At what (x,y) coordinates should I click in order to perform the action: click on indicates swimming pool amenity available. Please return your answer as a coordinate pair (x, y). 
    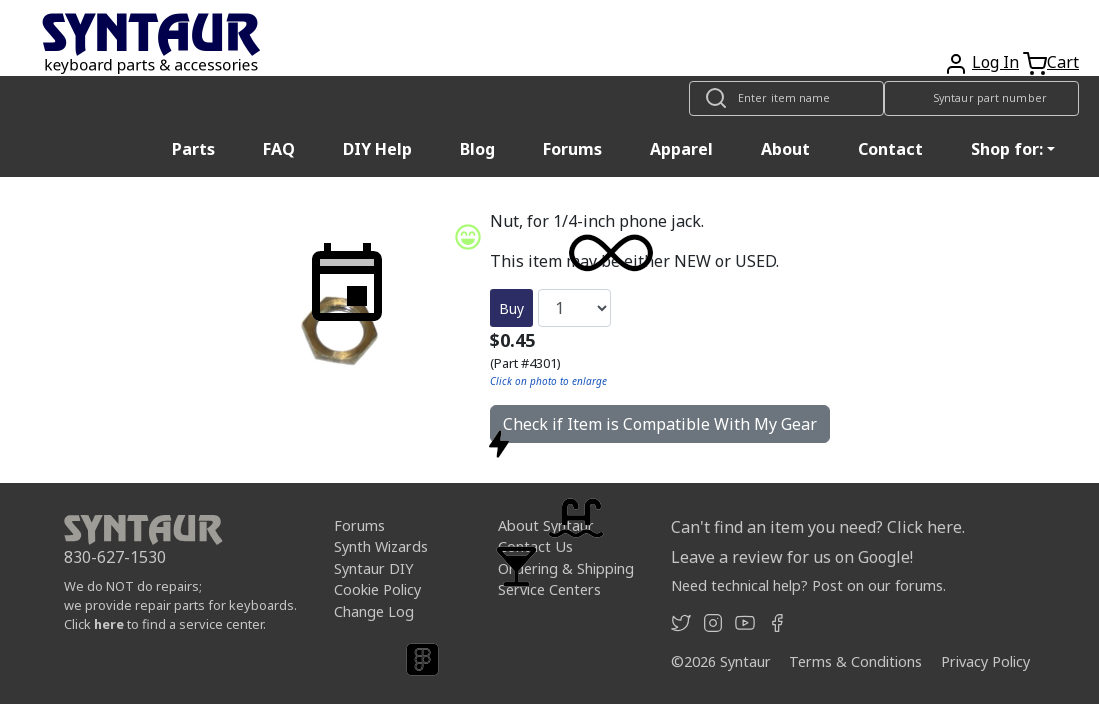
    Looking at the image, I should click on (576, 518).